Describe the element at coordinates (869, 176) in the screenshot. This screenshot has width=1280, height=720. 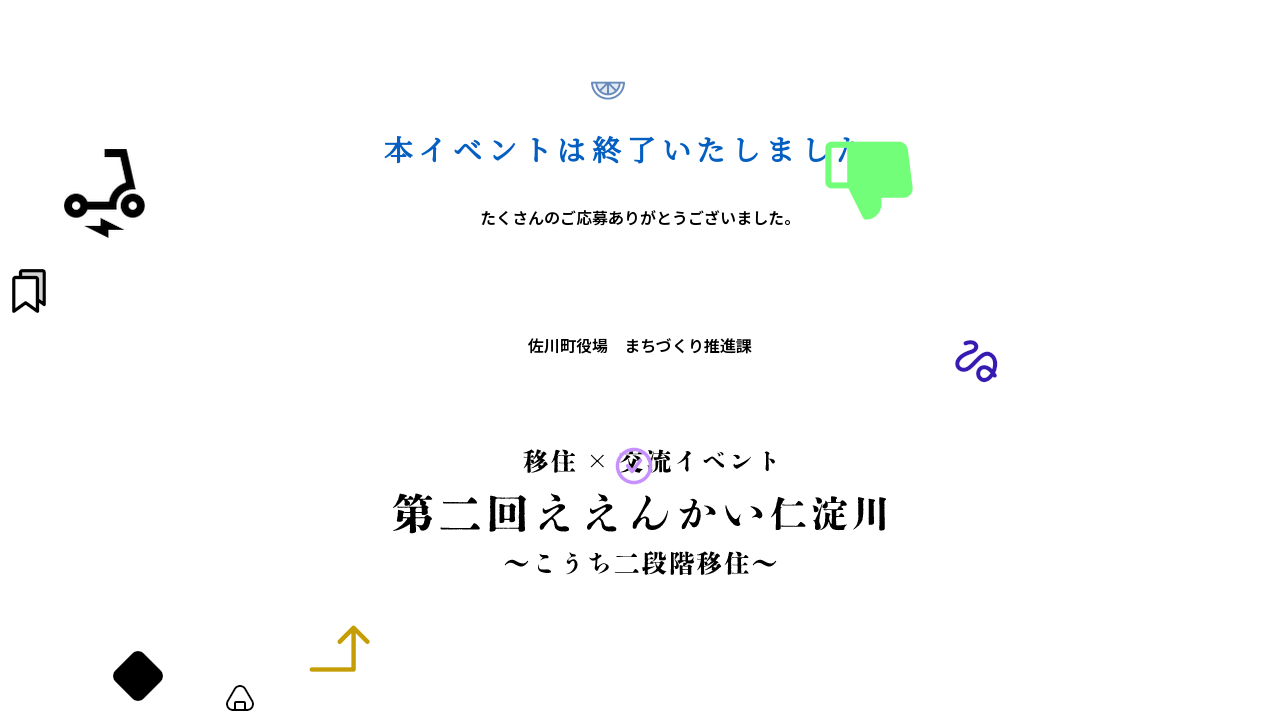
I see `dislike or downvote content` at that location.